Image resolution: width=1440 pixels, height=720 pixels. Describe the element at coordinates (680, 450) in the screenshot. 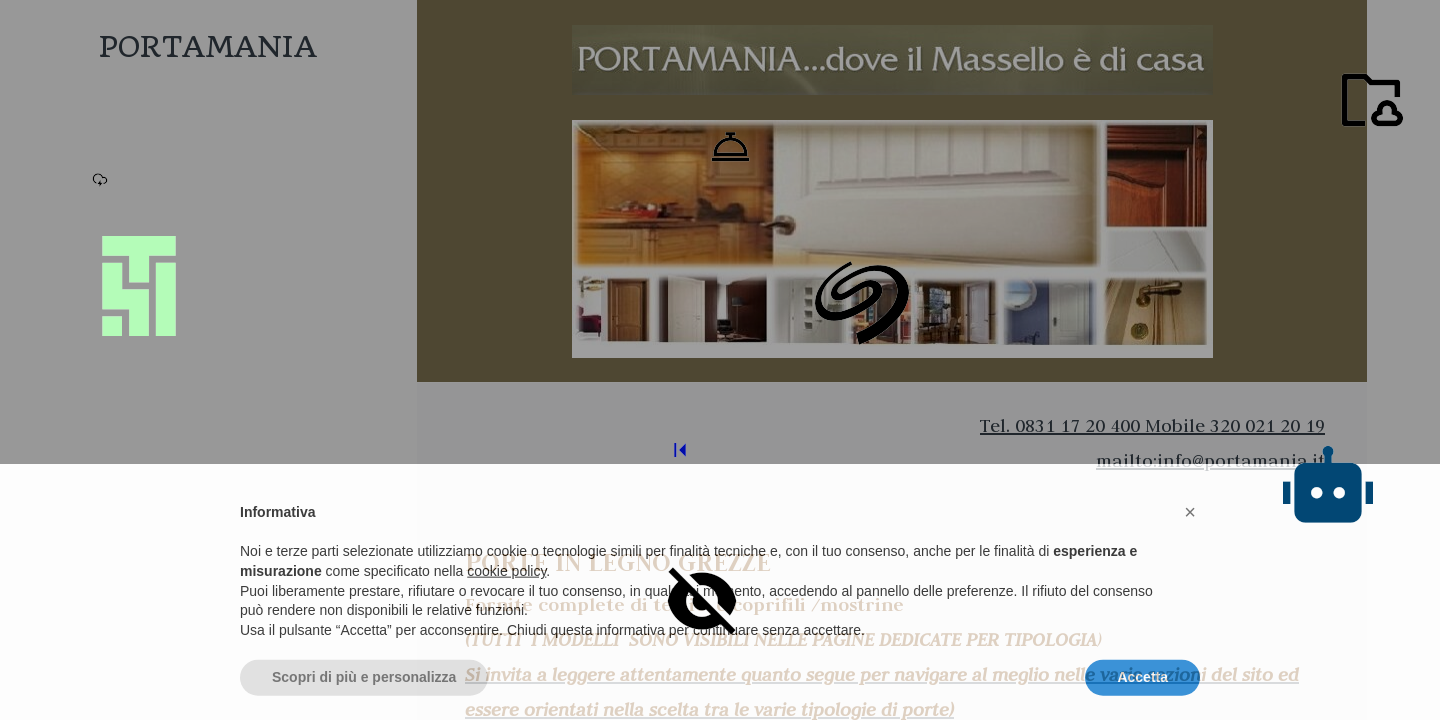

I see `skip to previous track` at that location.